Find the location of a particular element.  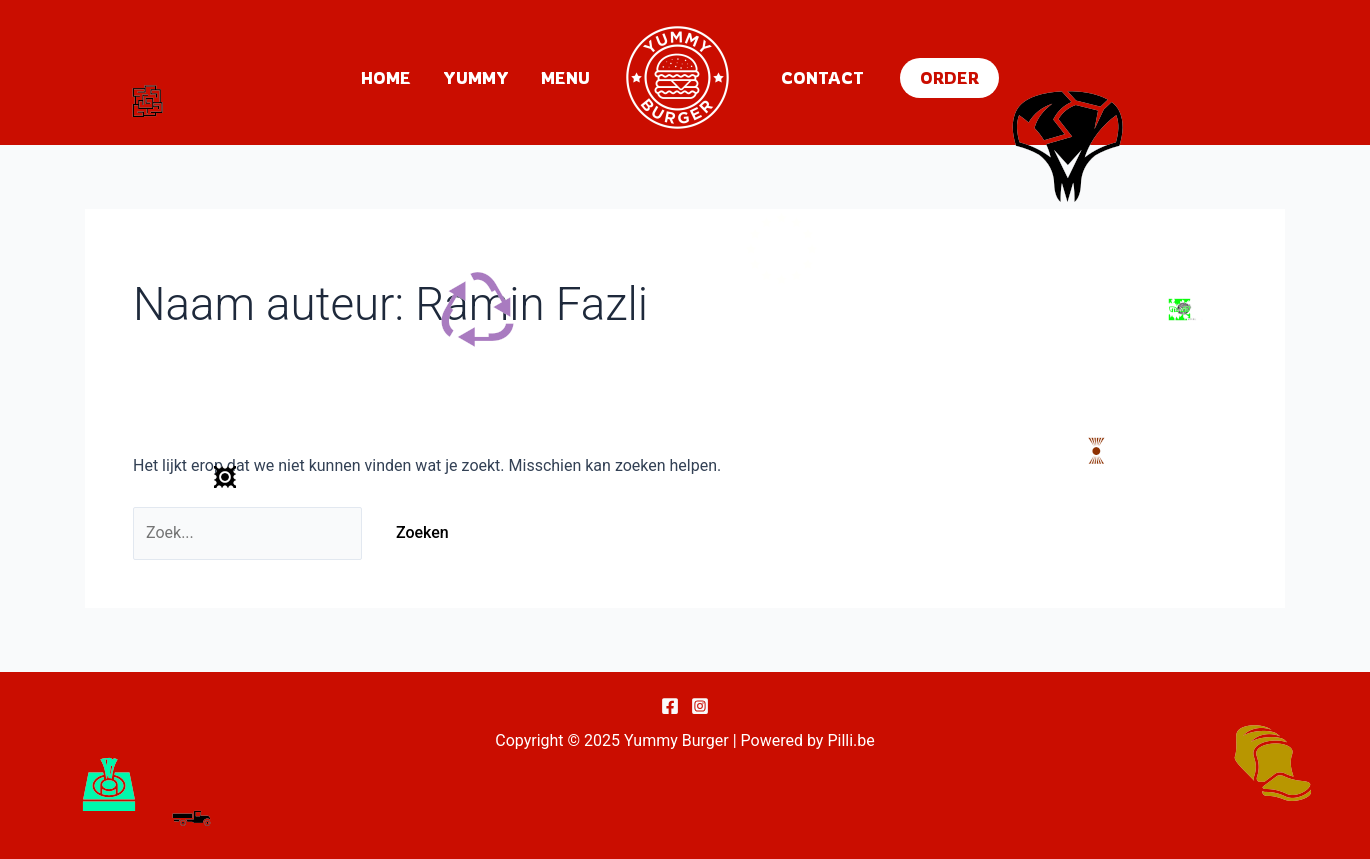

indicates a postage stamp or mail item is located at coordinates (225, 477).